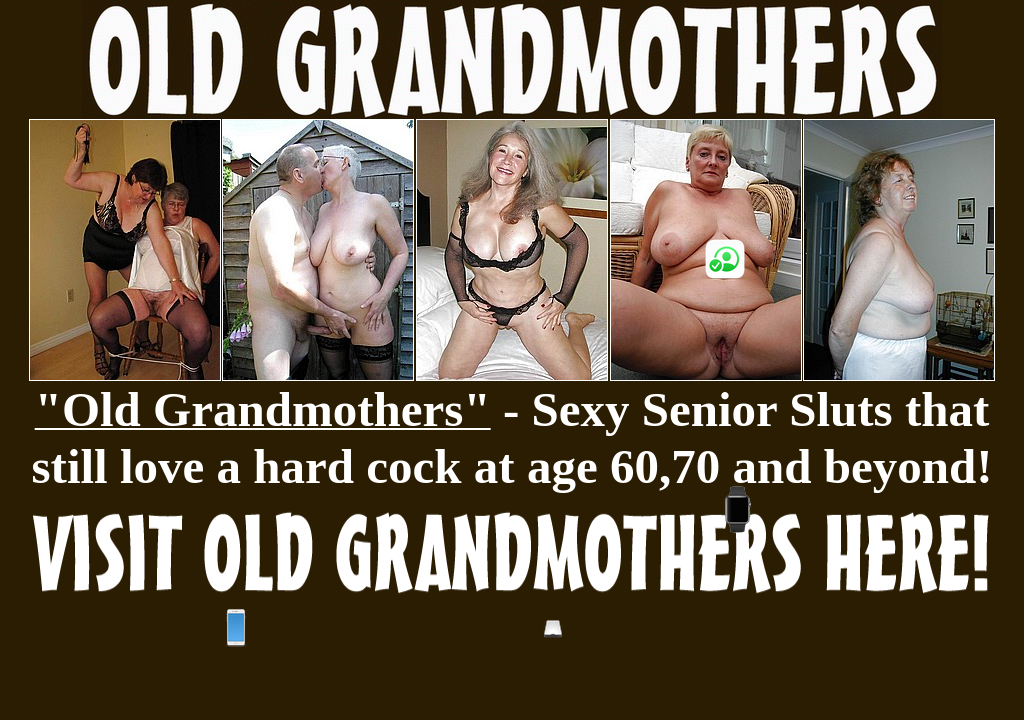 Image resolution: width=1024 pixels, height=720 pixels. Describe the element at coordinates (236, 628) in the screenshot. I see `represents a connected iPhone device` at that location.